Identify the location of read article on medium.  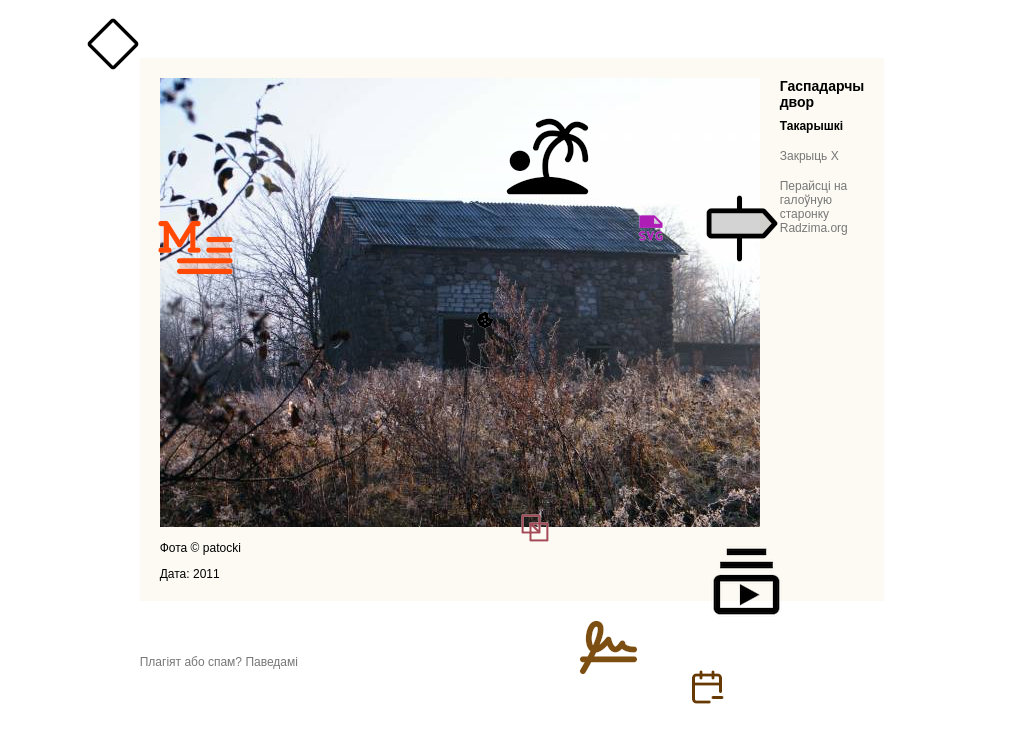
(195, 247).